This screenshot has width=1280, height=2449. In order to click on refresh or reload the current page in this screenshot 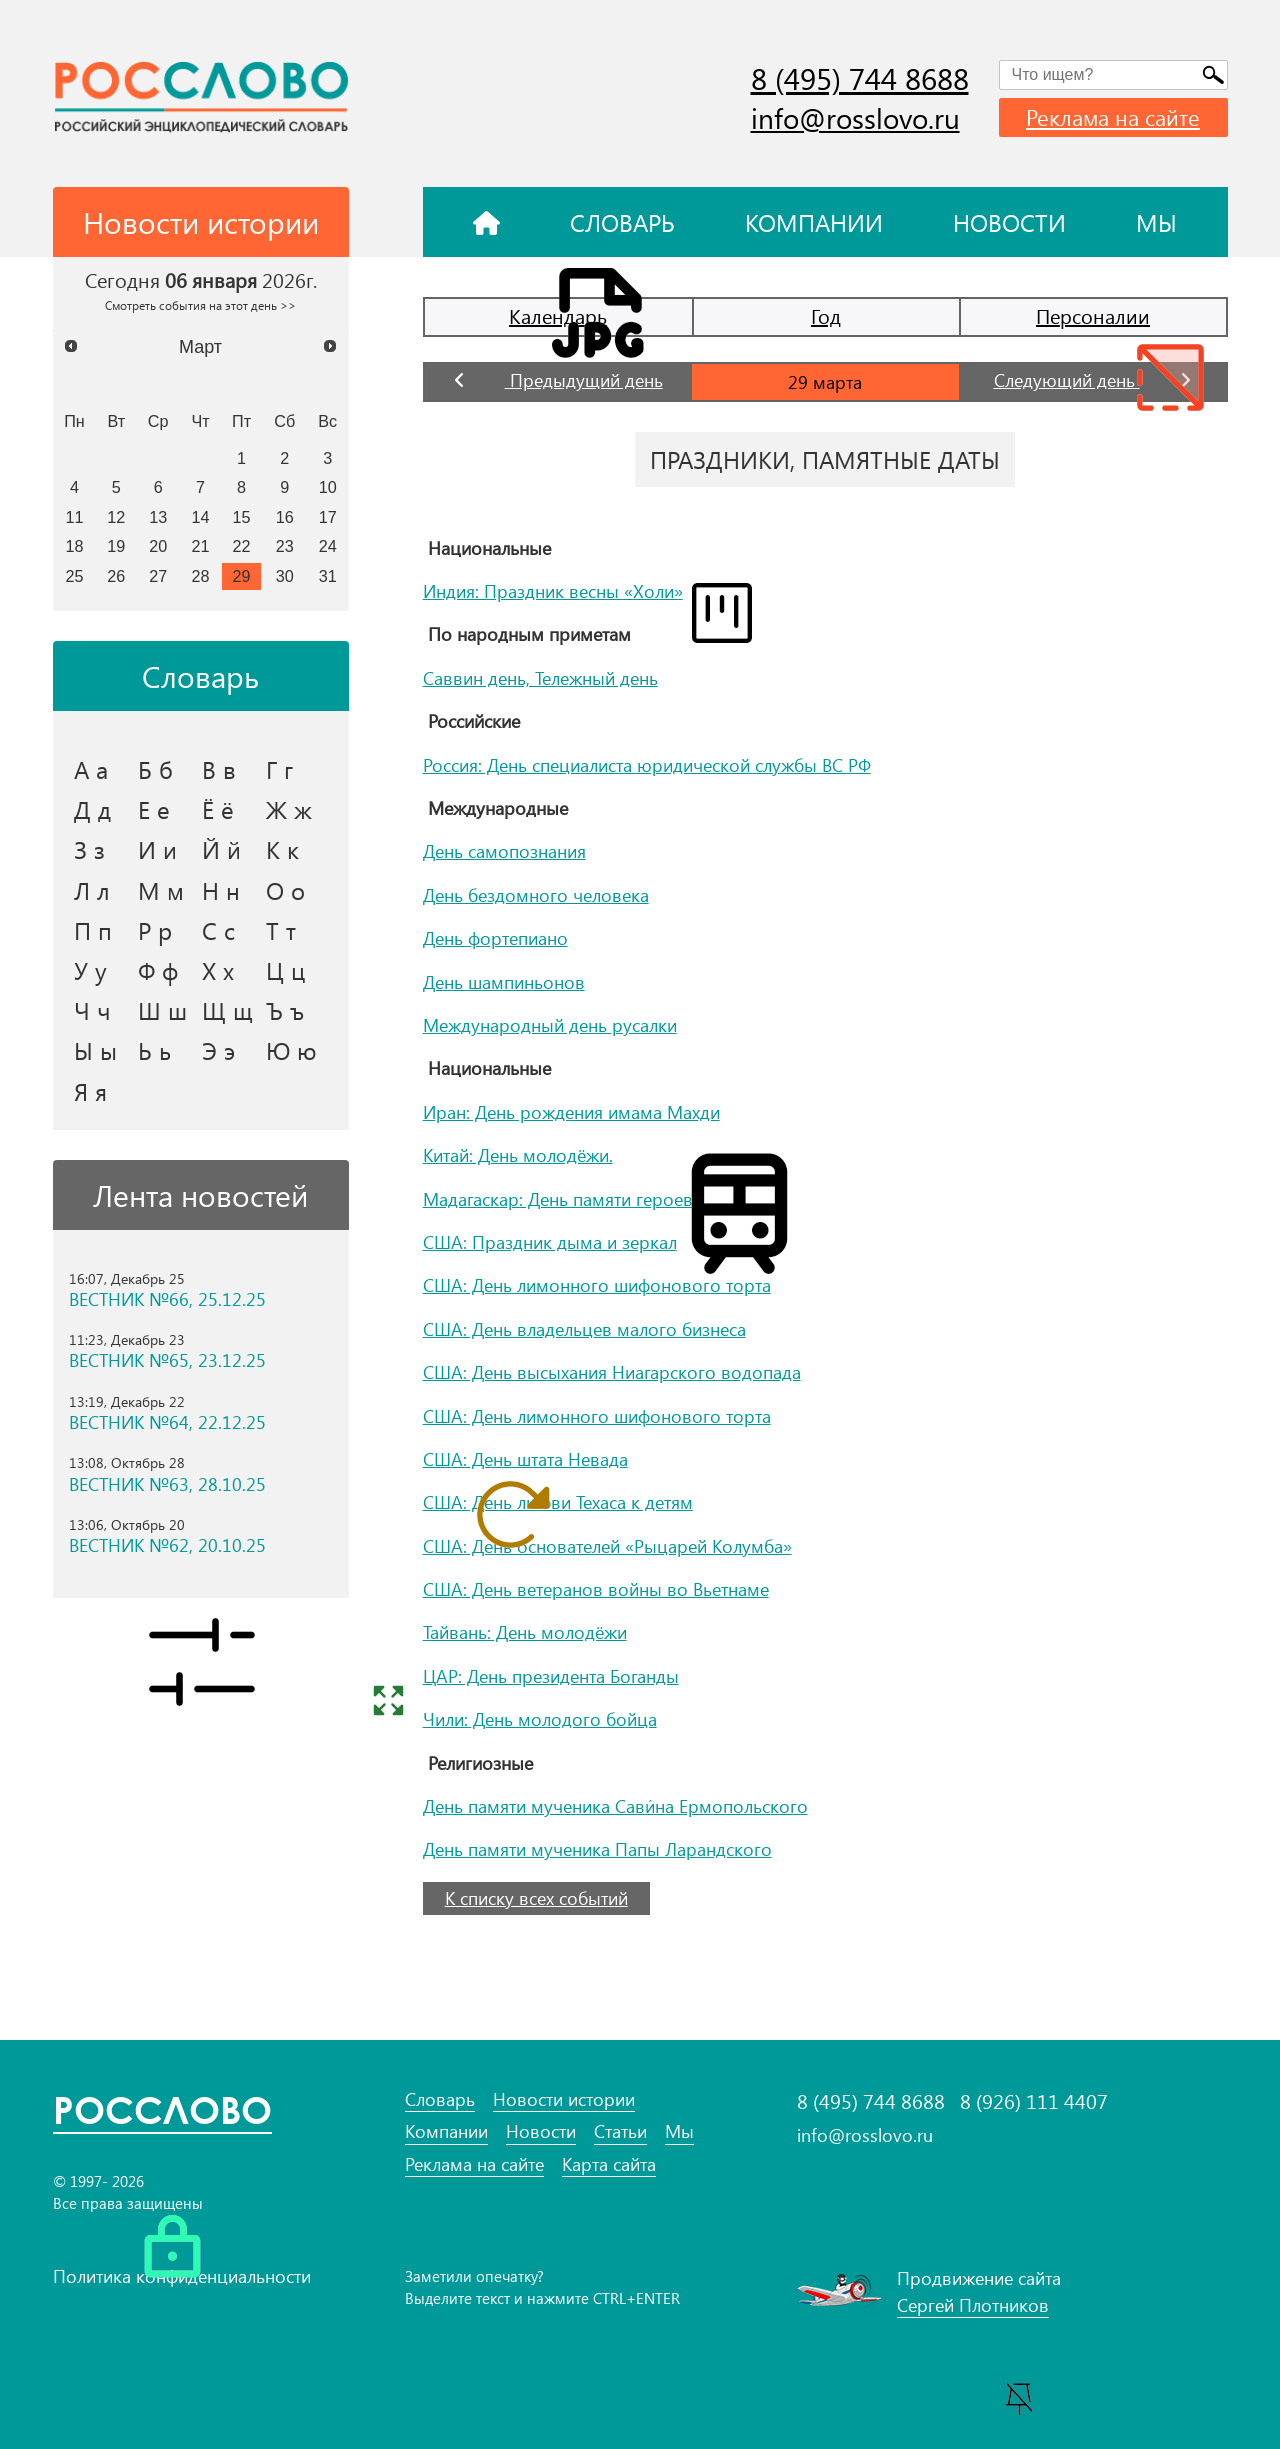, I will do `click(510, 1514)`.